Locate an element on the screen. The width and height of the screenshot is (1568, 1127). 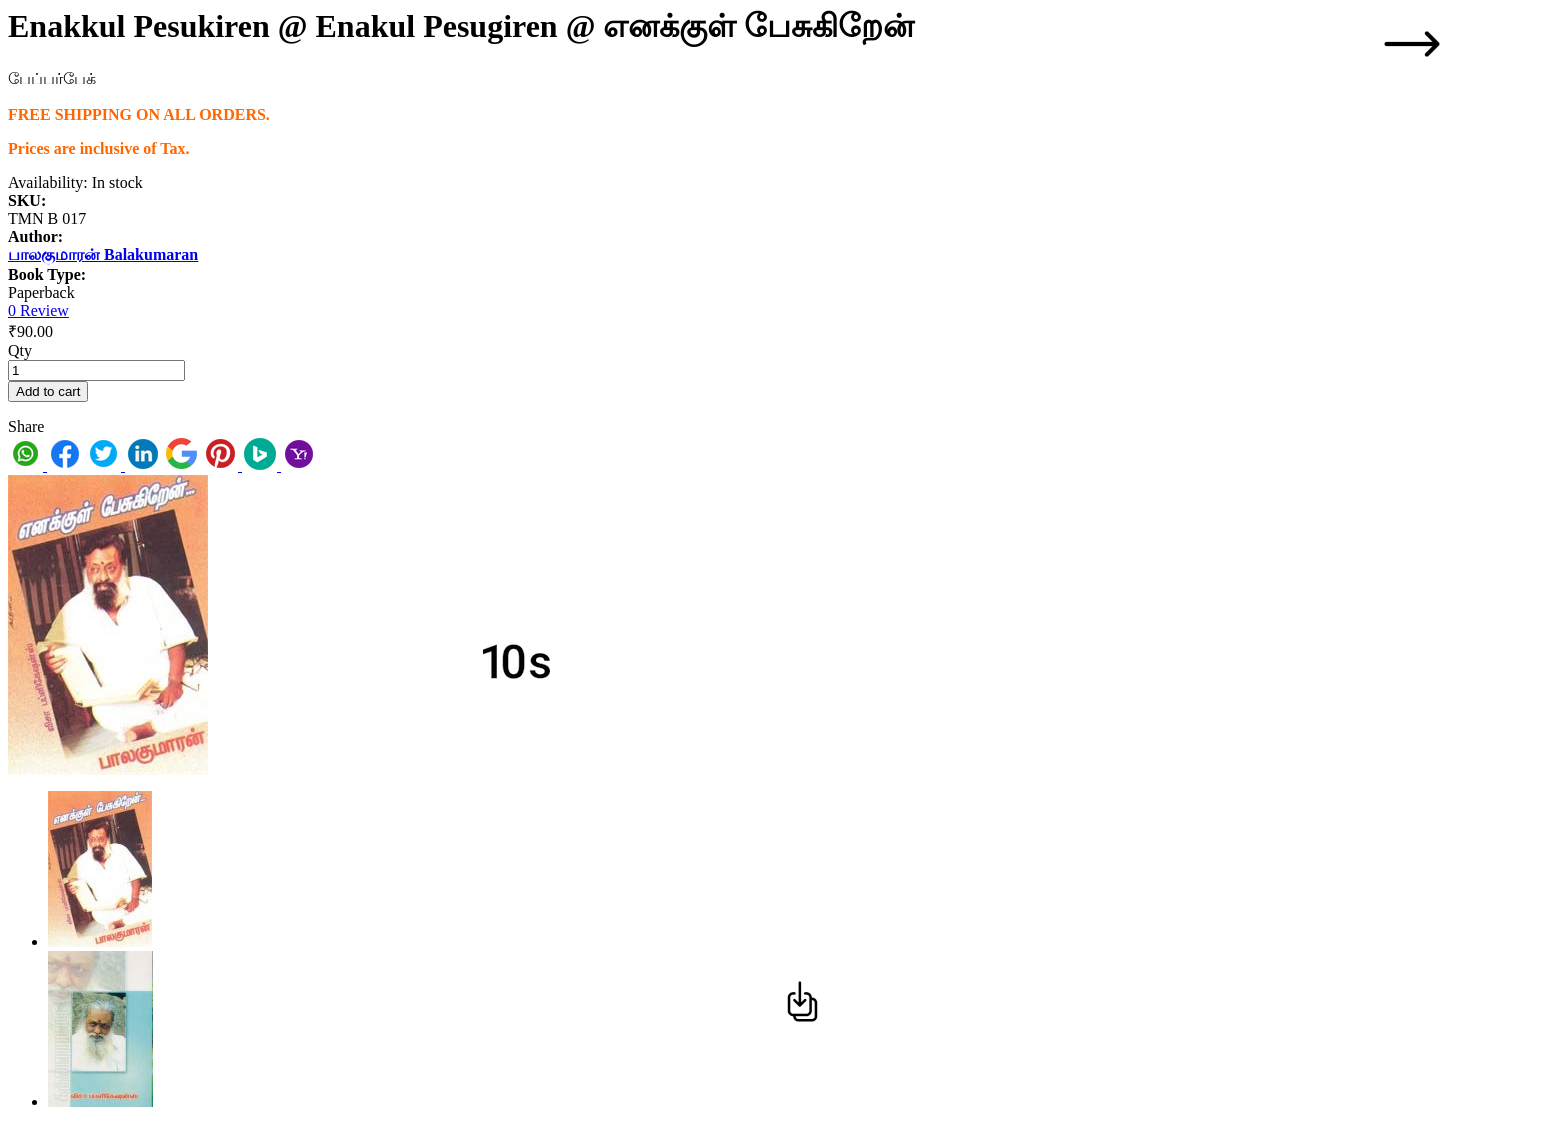
proceed to the next step is located at coordinates (1412, 44).